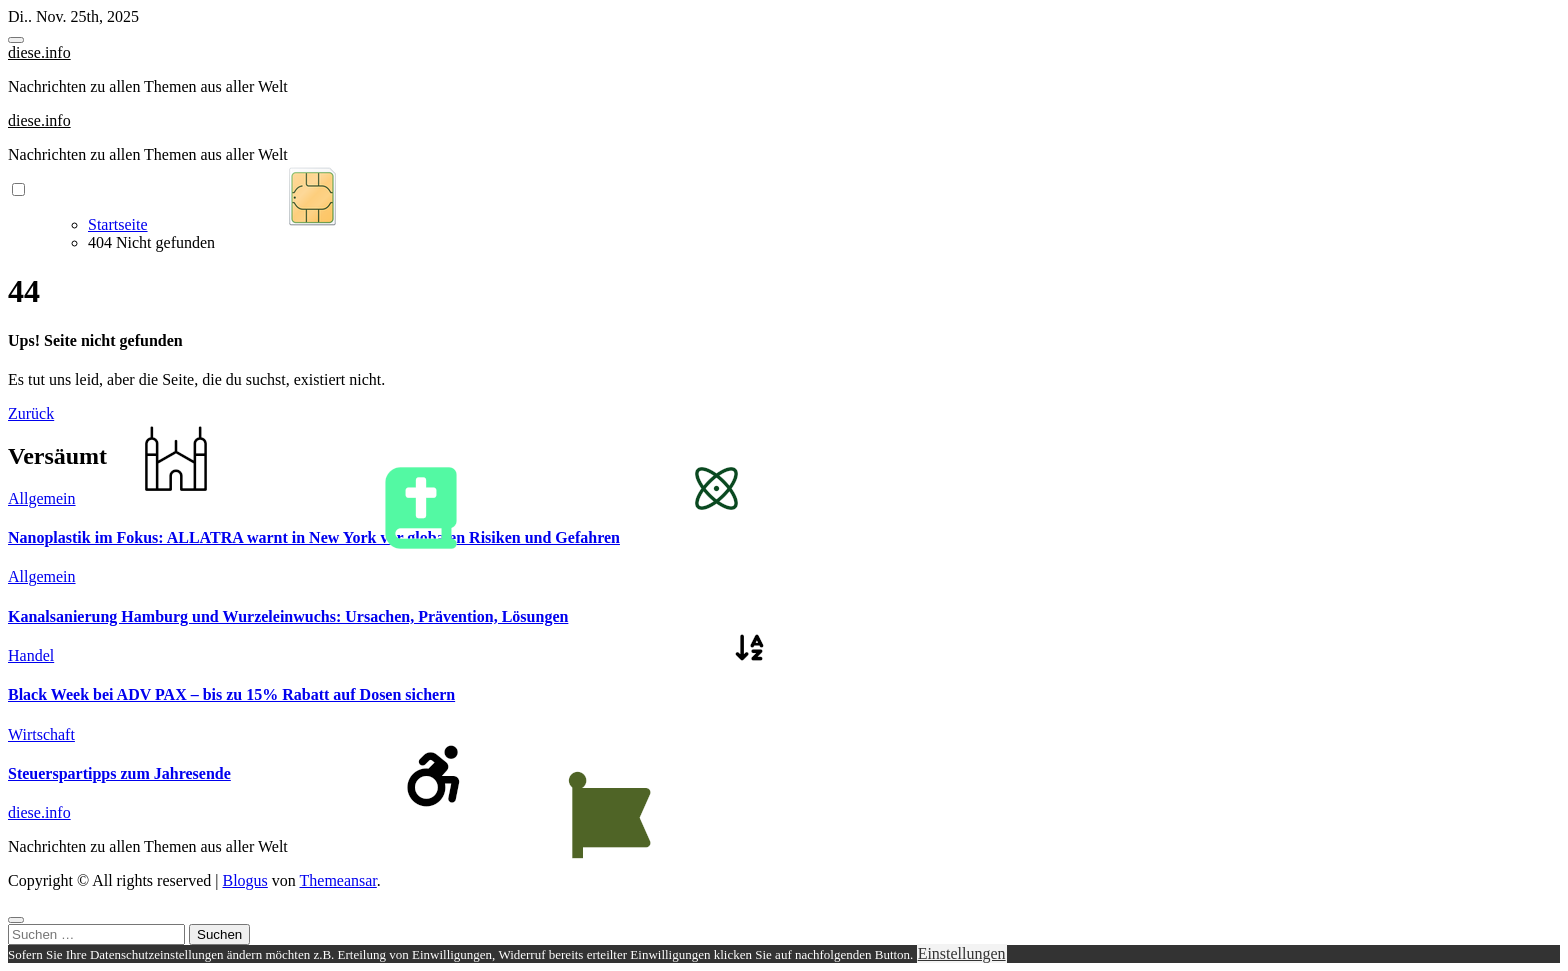 The image size is (1568, 971). I want to click on font awesome brand logo, so click(610, 815).